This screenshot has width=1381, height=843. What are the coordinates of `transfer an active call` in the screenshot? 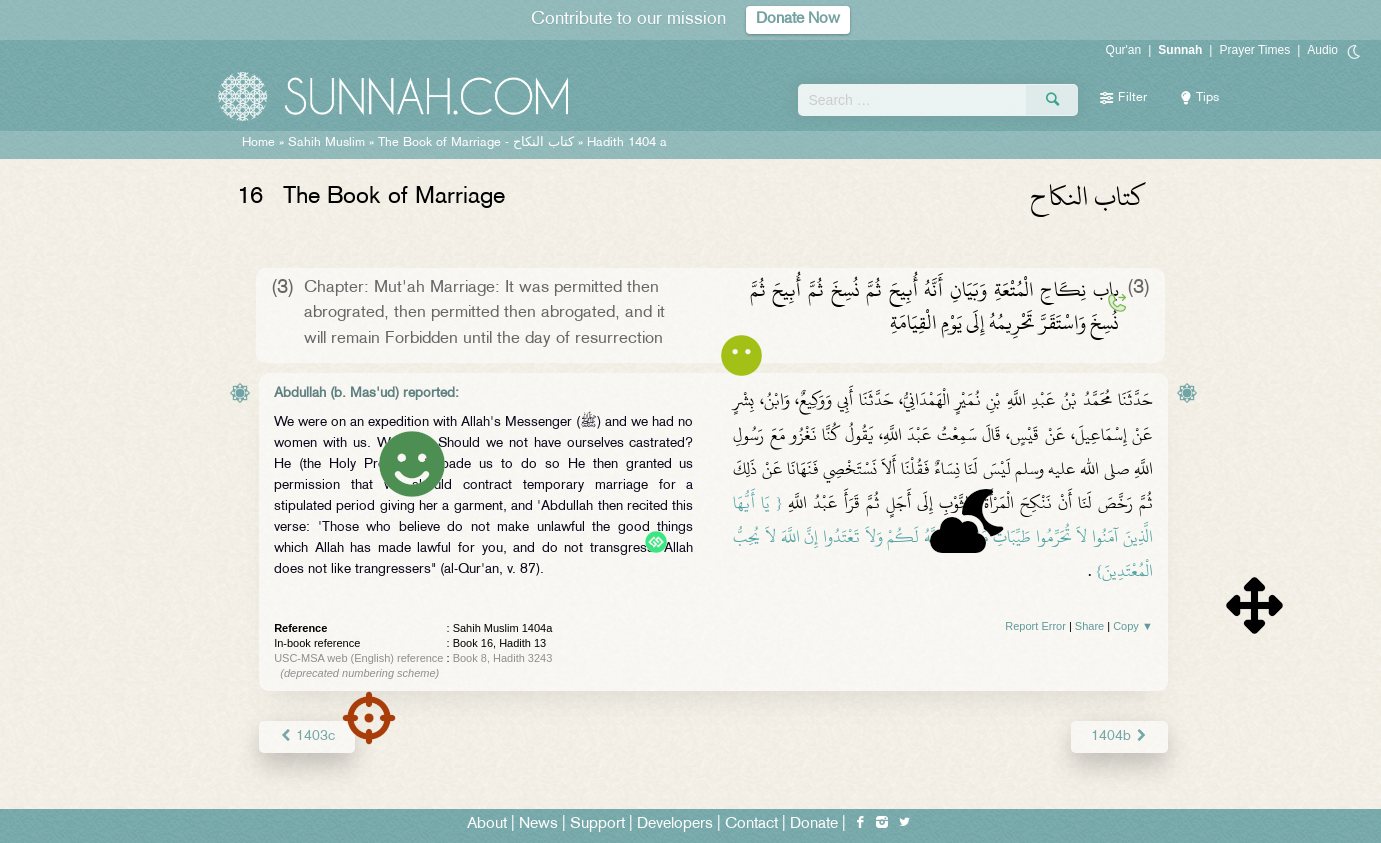 It's located at (1117, 302).